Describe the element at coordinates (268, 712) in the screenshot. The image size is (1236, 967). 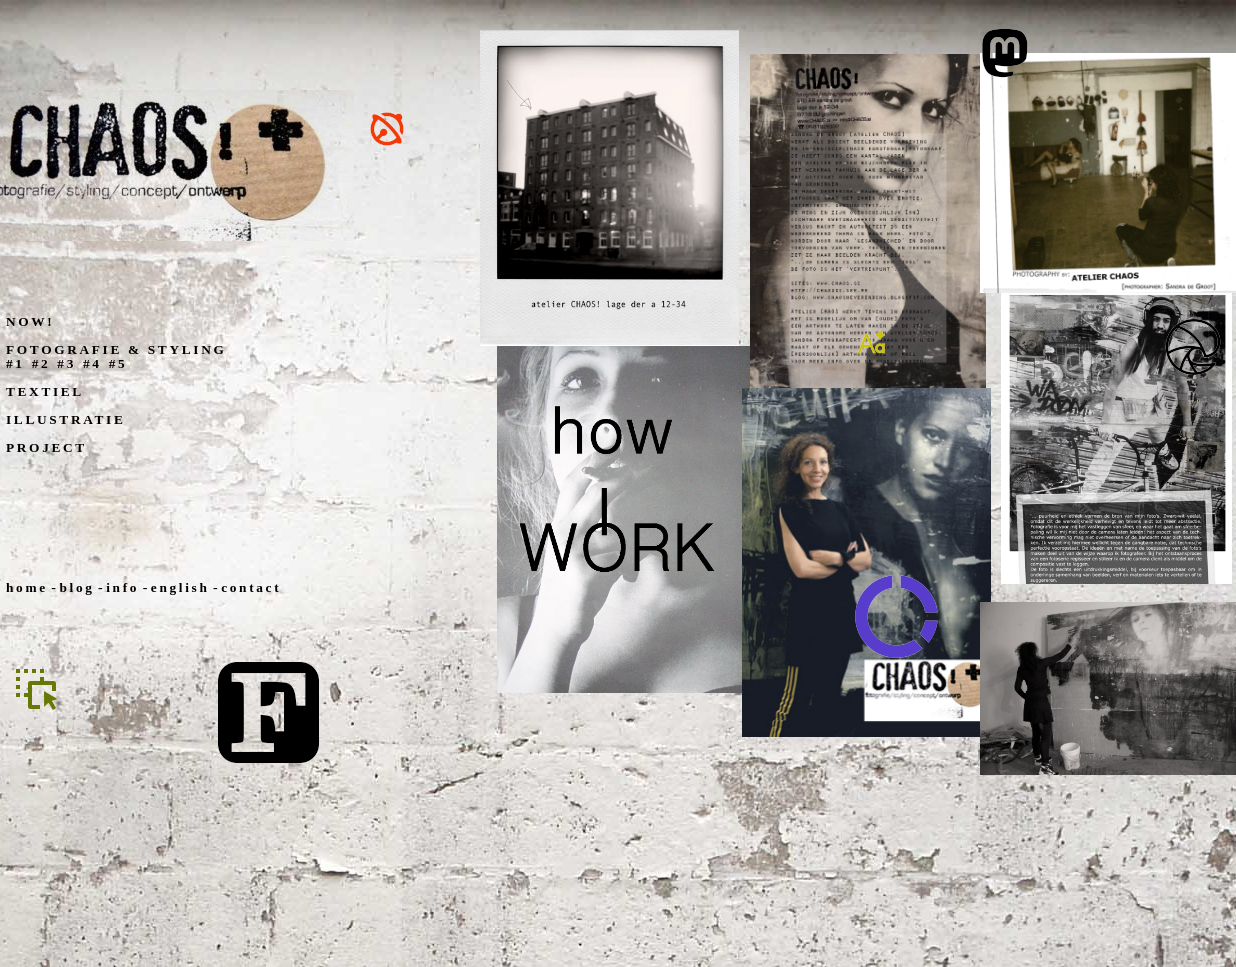
I see `fortran programming language logo` at that location.